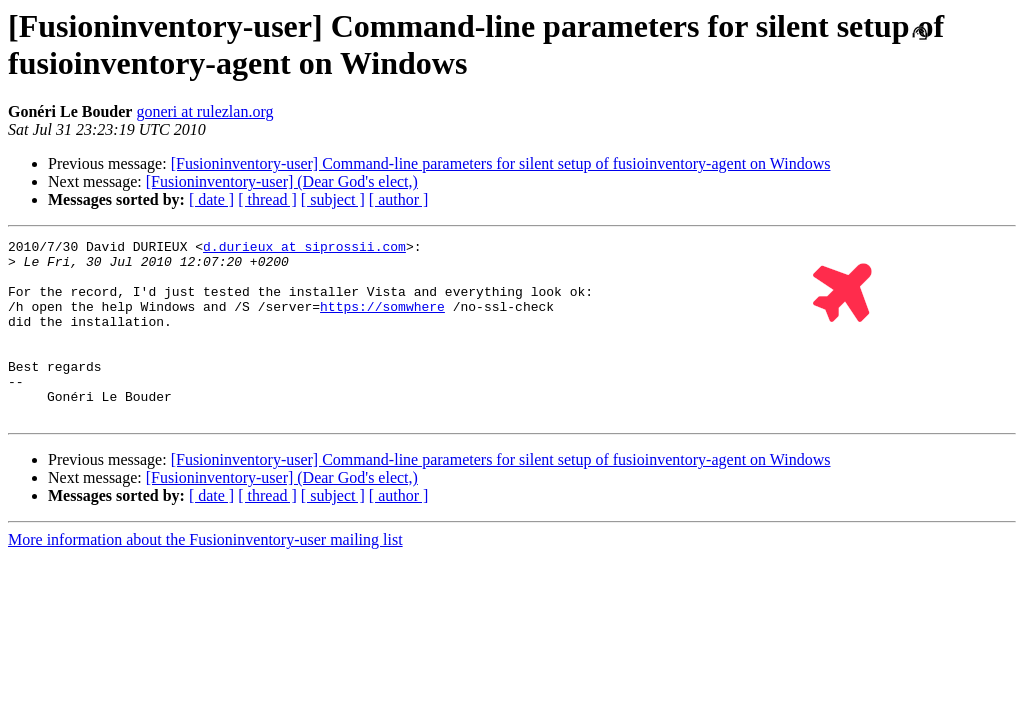 This screenshot has width=1024, height=720. I want to click on enable airplane mode, so click(843, 291).